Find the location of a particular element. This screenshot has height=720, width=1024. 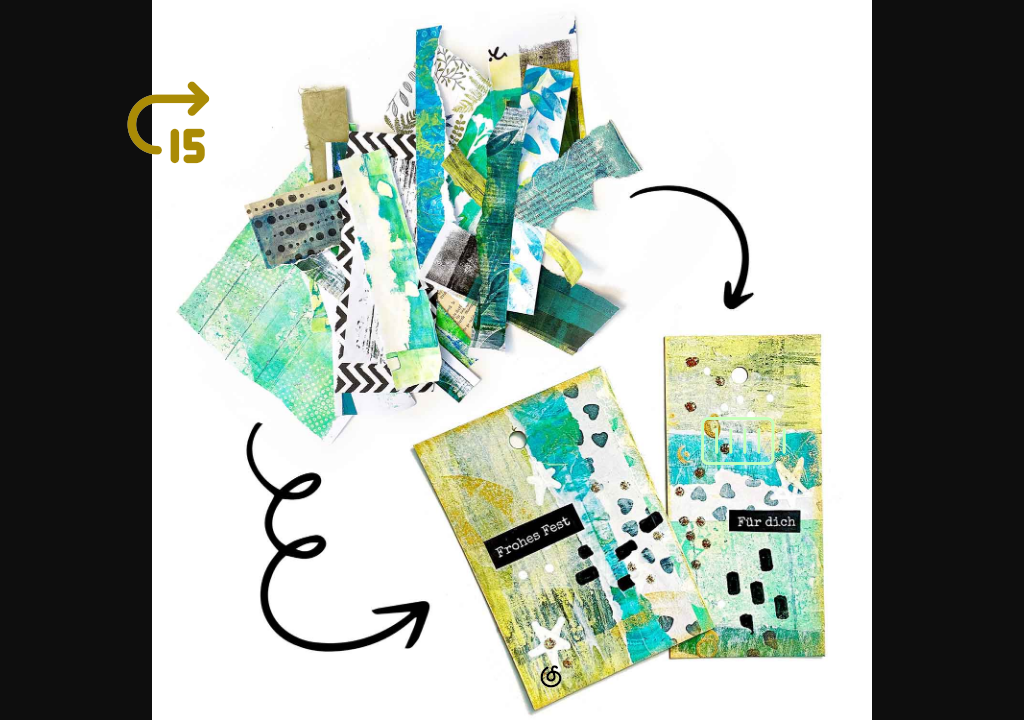

indicates battery is fully charged is located at coordinates (742, 441).